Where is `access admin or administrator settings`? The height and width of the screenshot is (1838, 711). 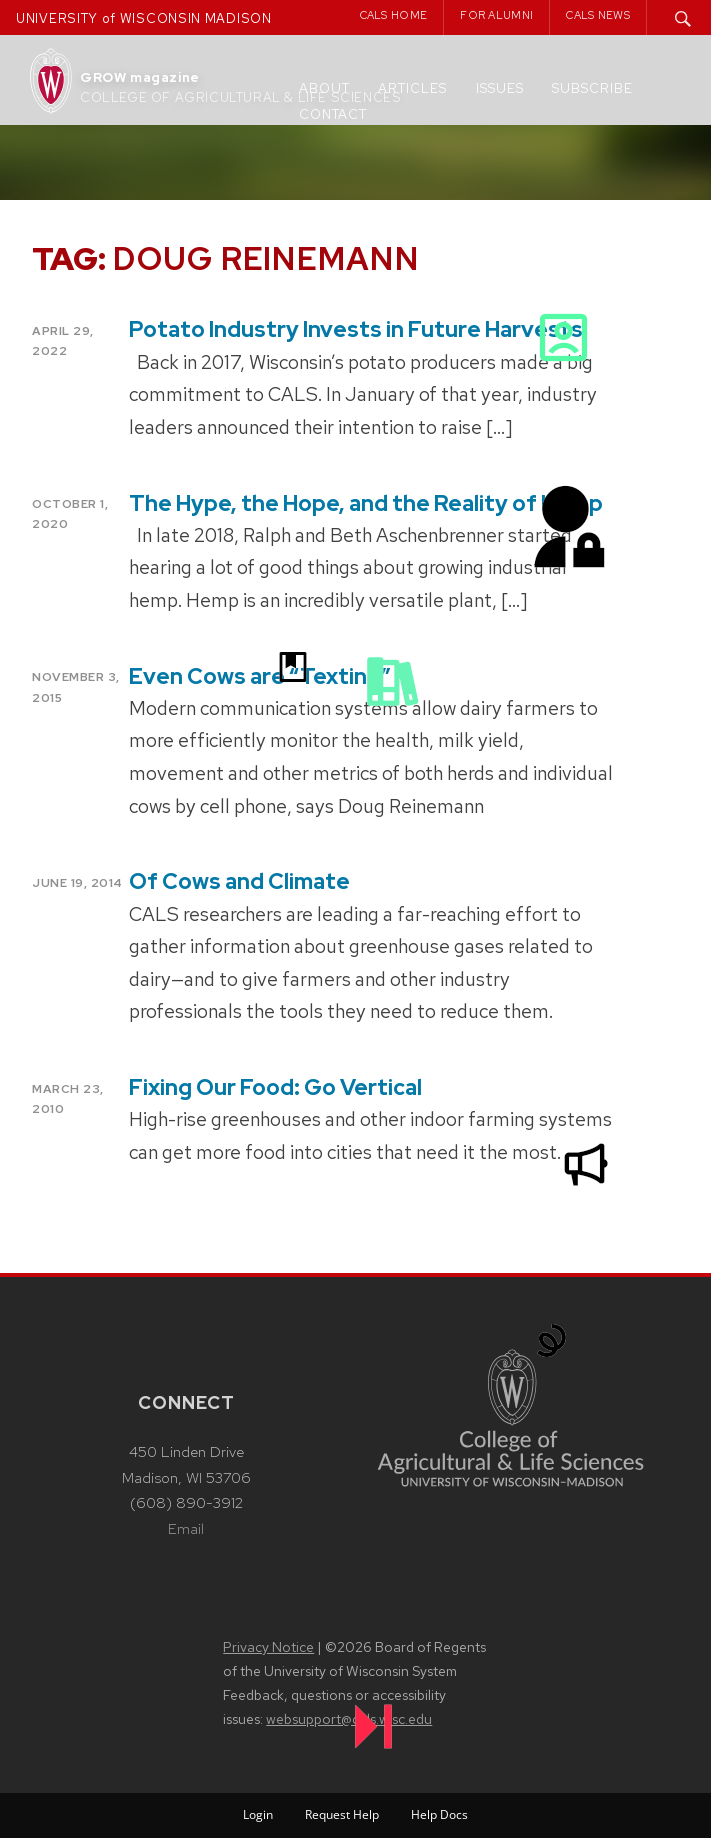 access admin or administrator settings is located at coordinates (565, 528).